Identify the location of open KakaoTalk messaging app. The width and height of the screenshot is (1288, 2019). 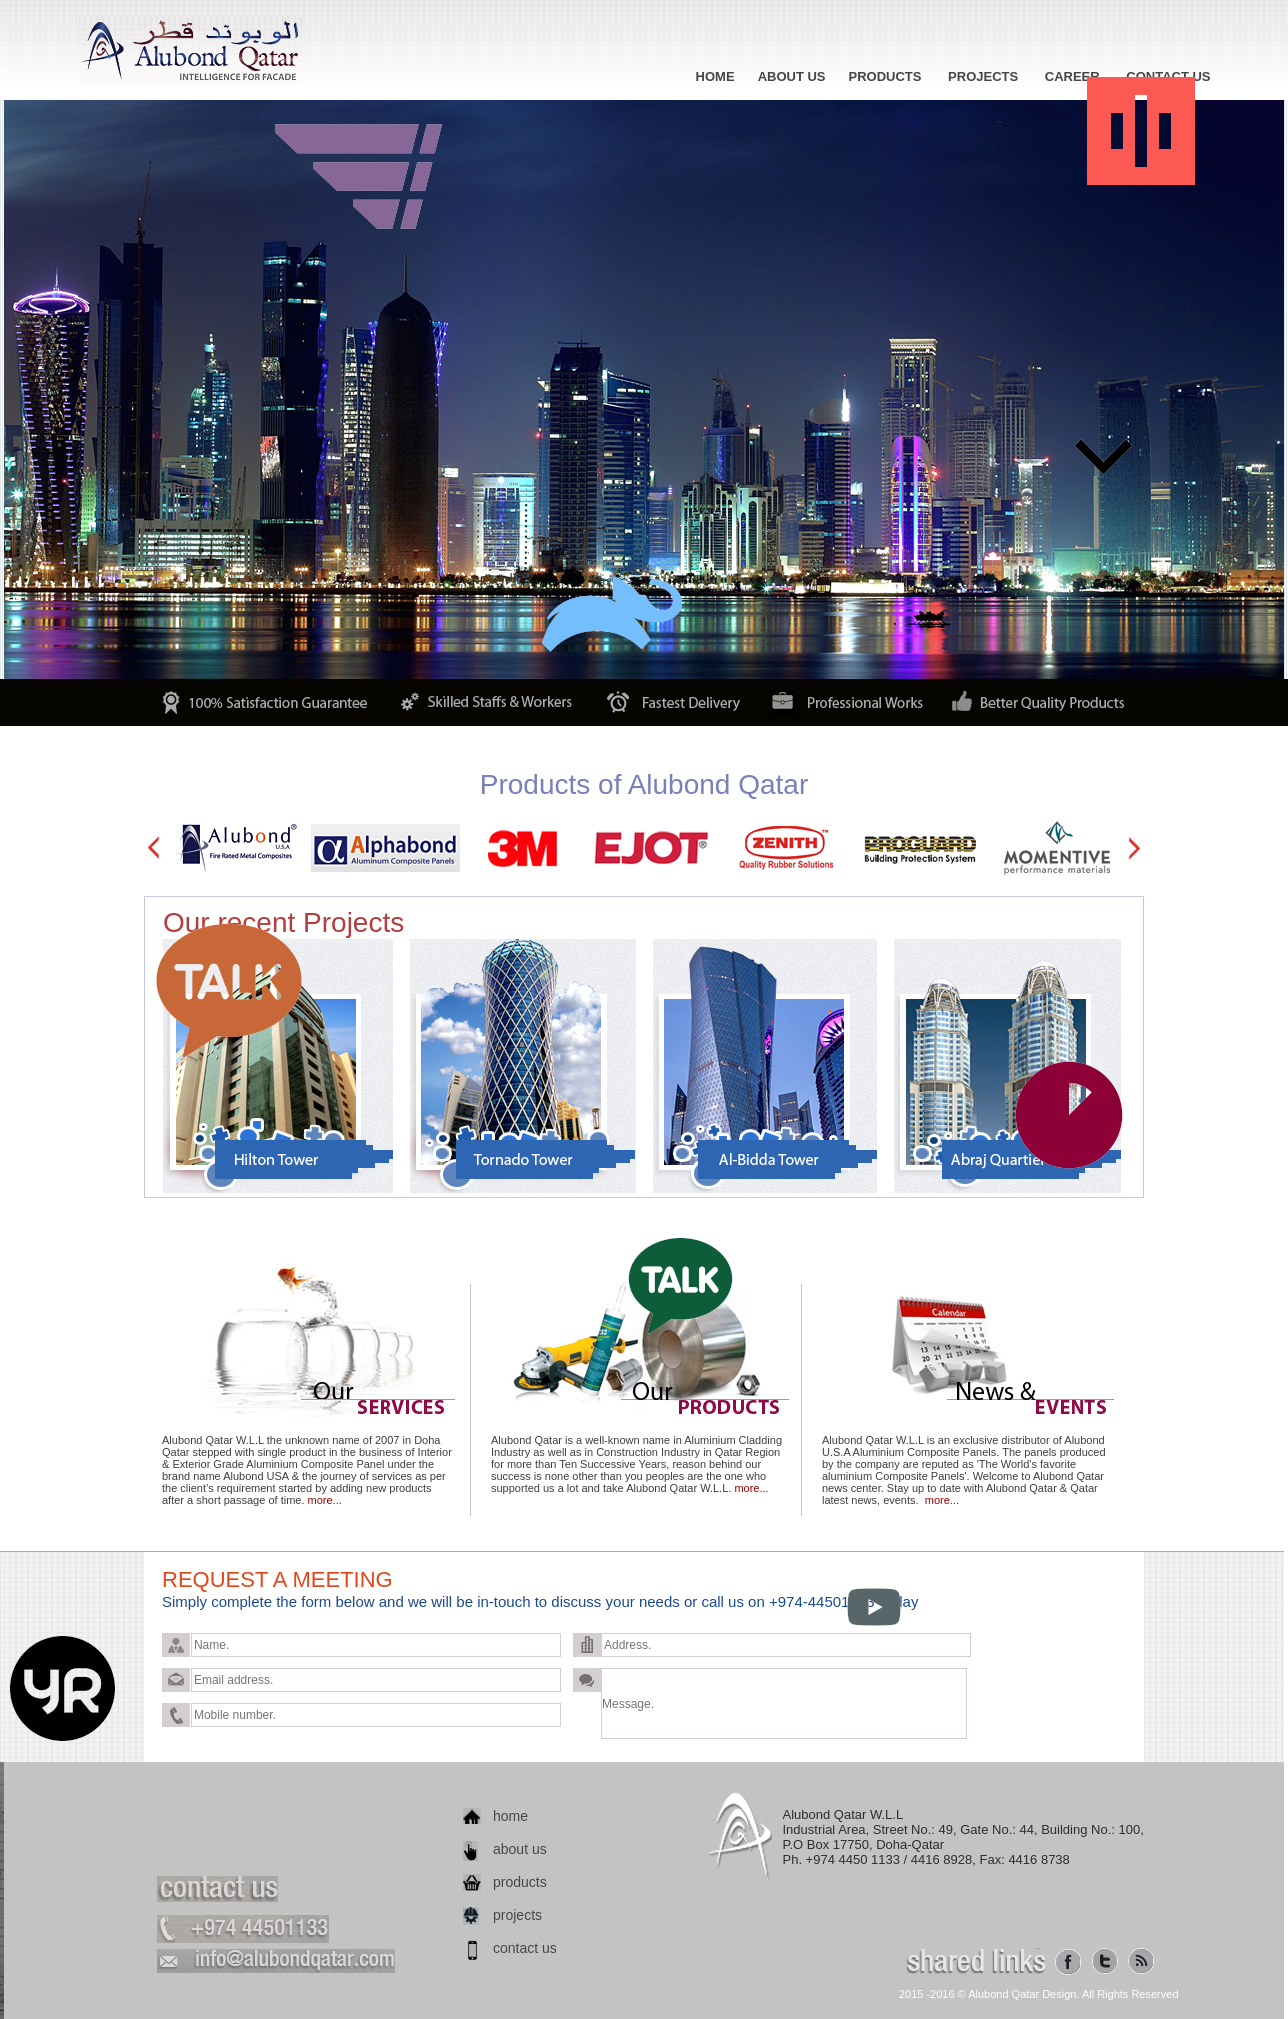
(680, 1283).